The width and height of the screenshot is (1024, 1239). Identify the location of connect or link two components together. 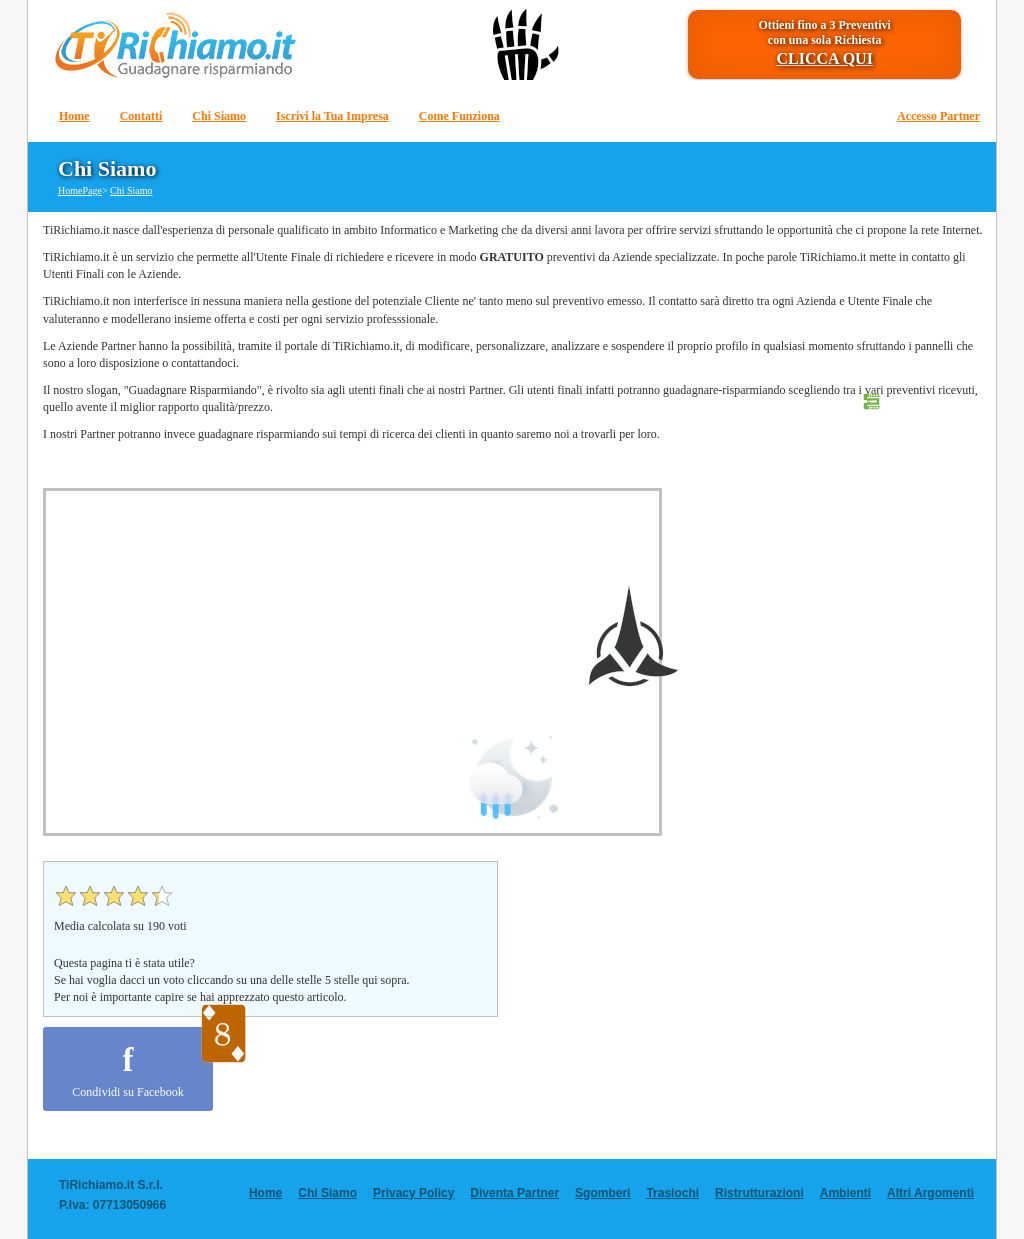
(871, 401).